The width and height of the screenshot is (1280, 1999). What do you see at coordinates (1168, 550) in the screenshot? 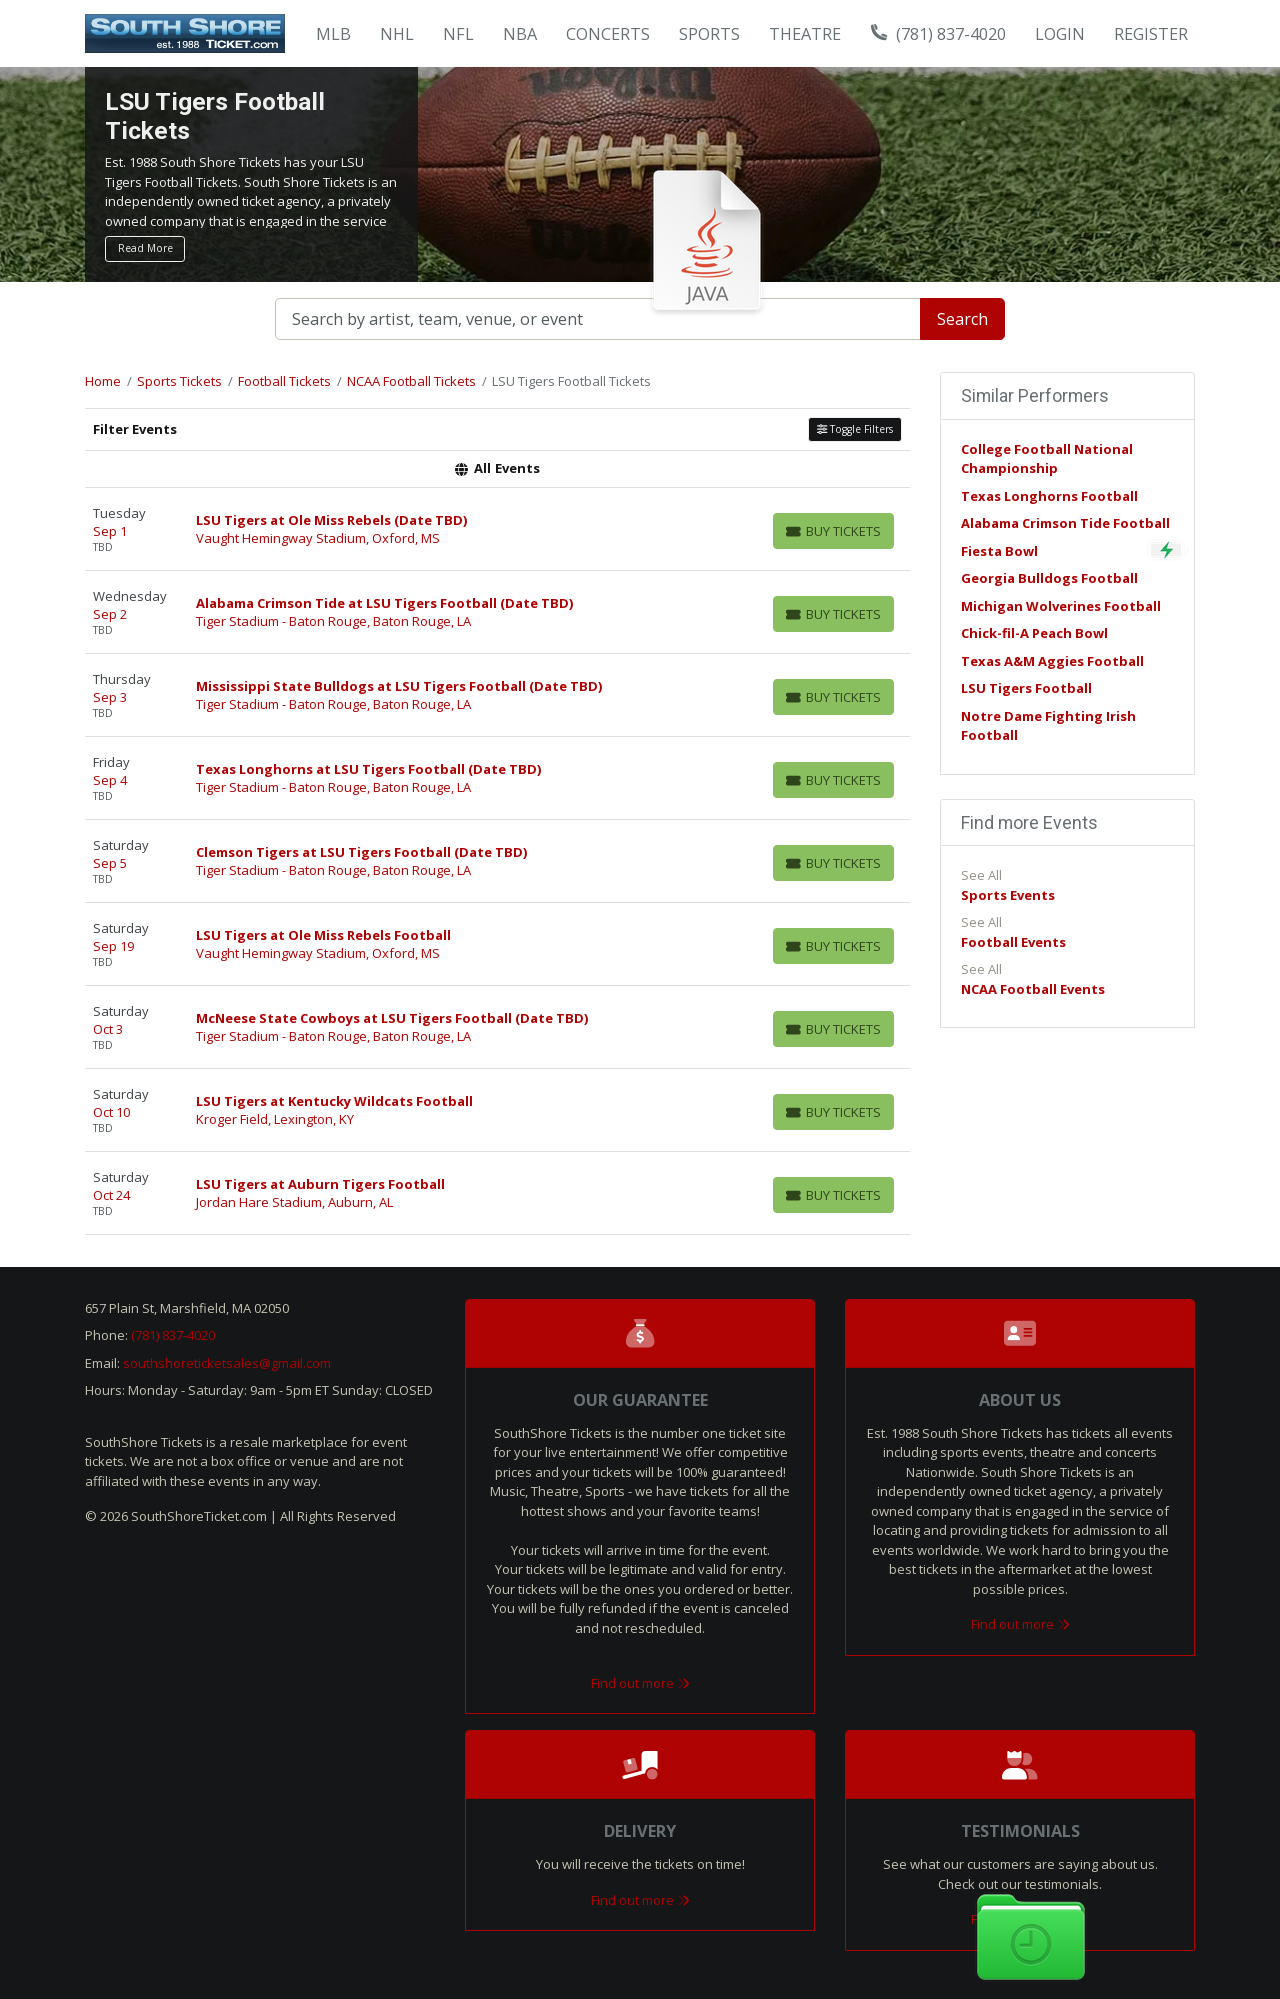
I see `battery fully charged and connected to power` at bounding box center [1168, 550].